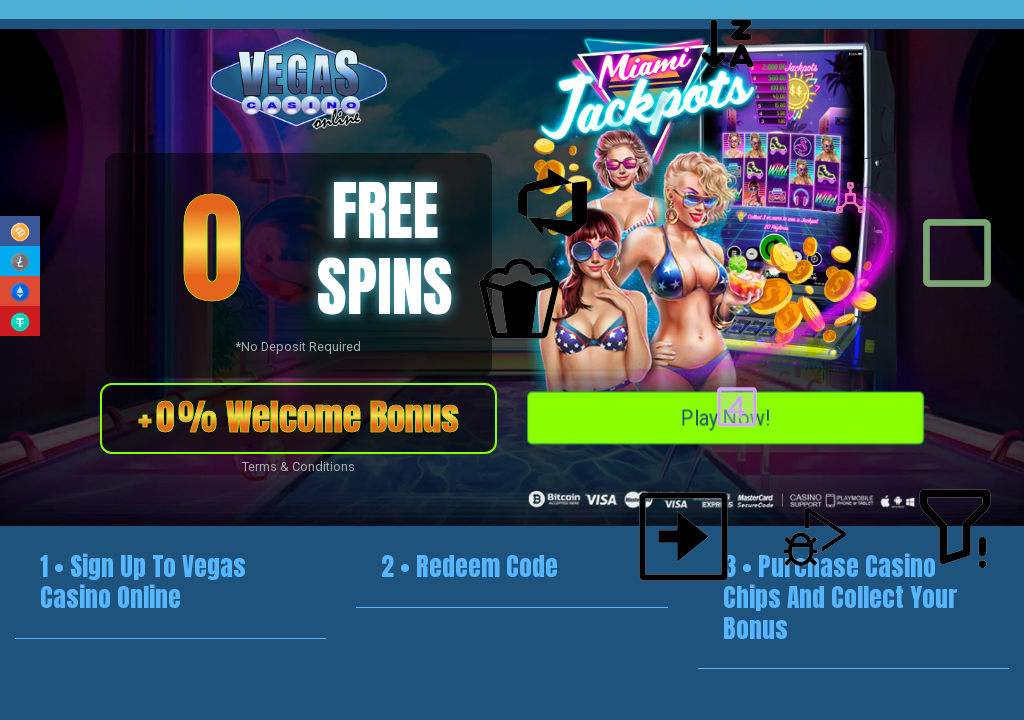 The width and height of the screenshot is (1024, 720). Describe the element at coordinates (817, 532) in the screenshot. I see `start debugging session` at that location.